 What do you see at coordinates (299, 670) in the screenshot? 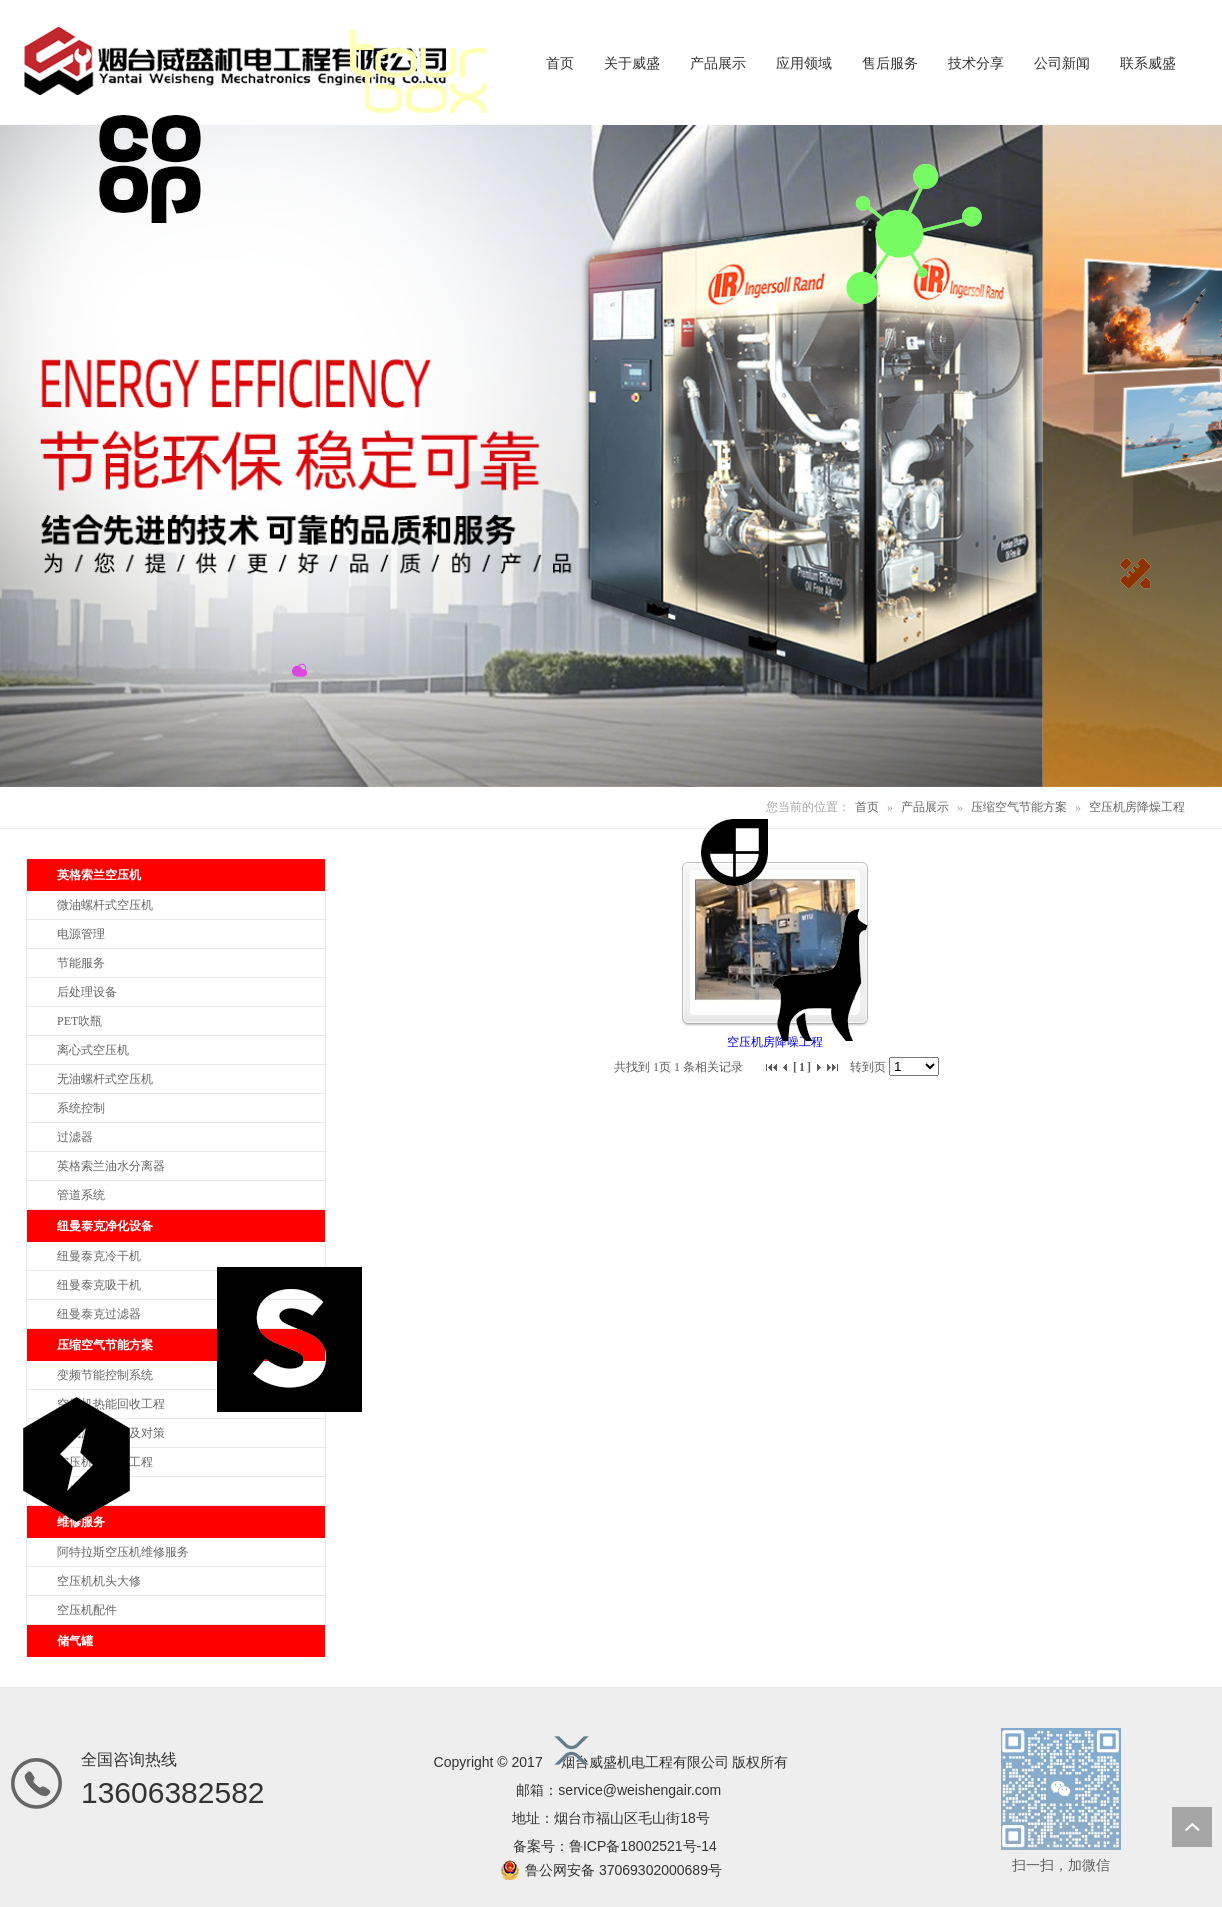
I see `indicates partly cloudy weather conditions` at bounding box center [299, 670].